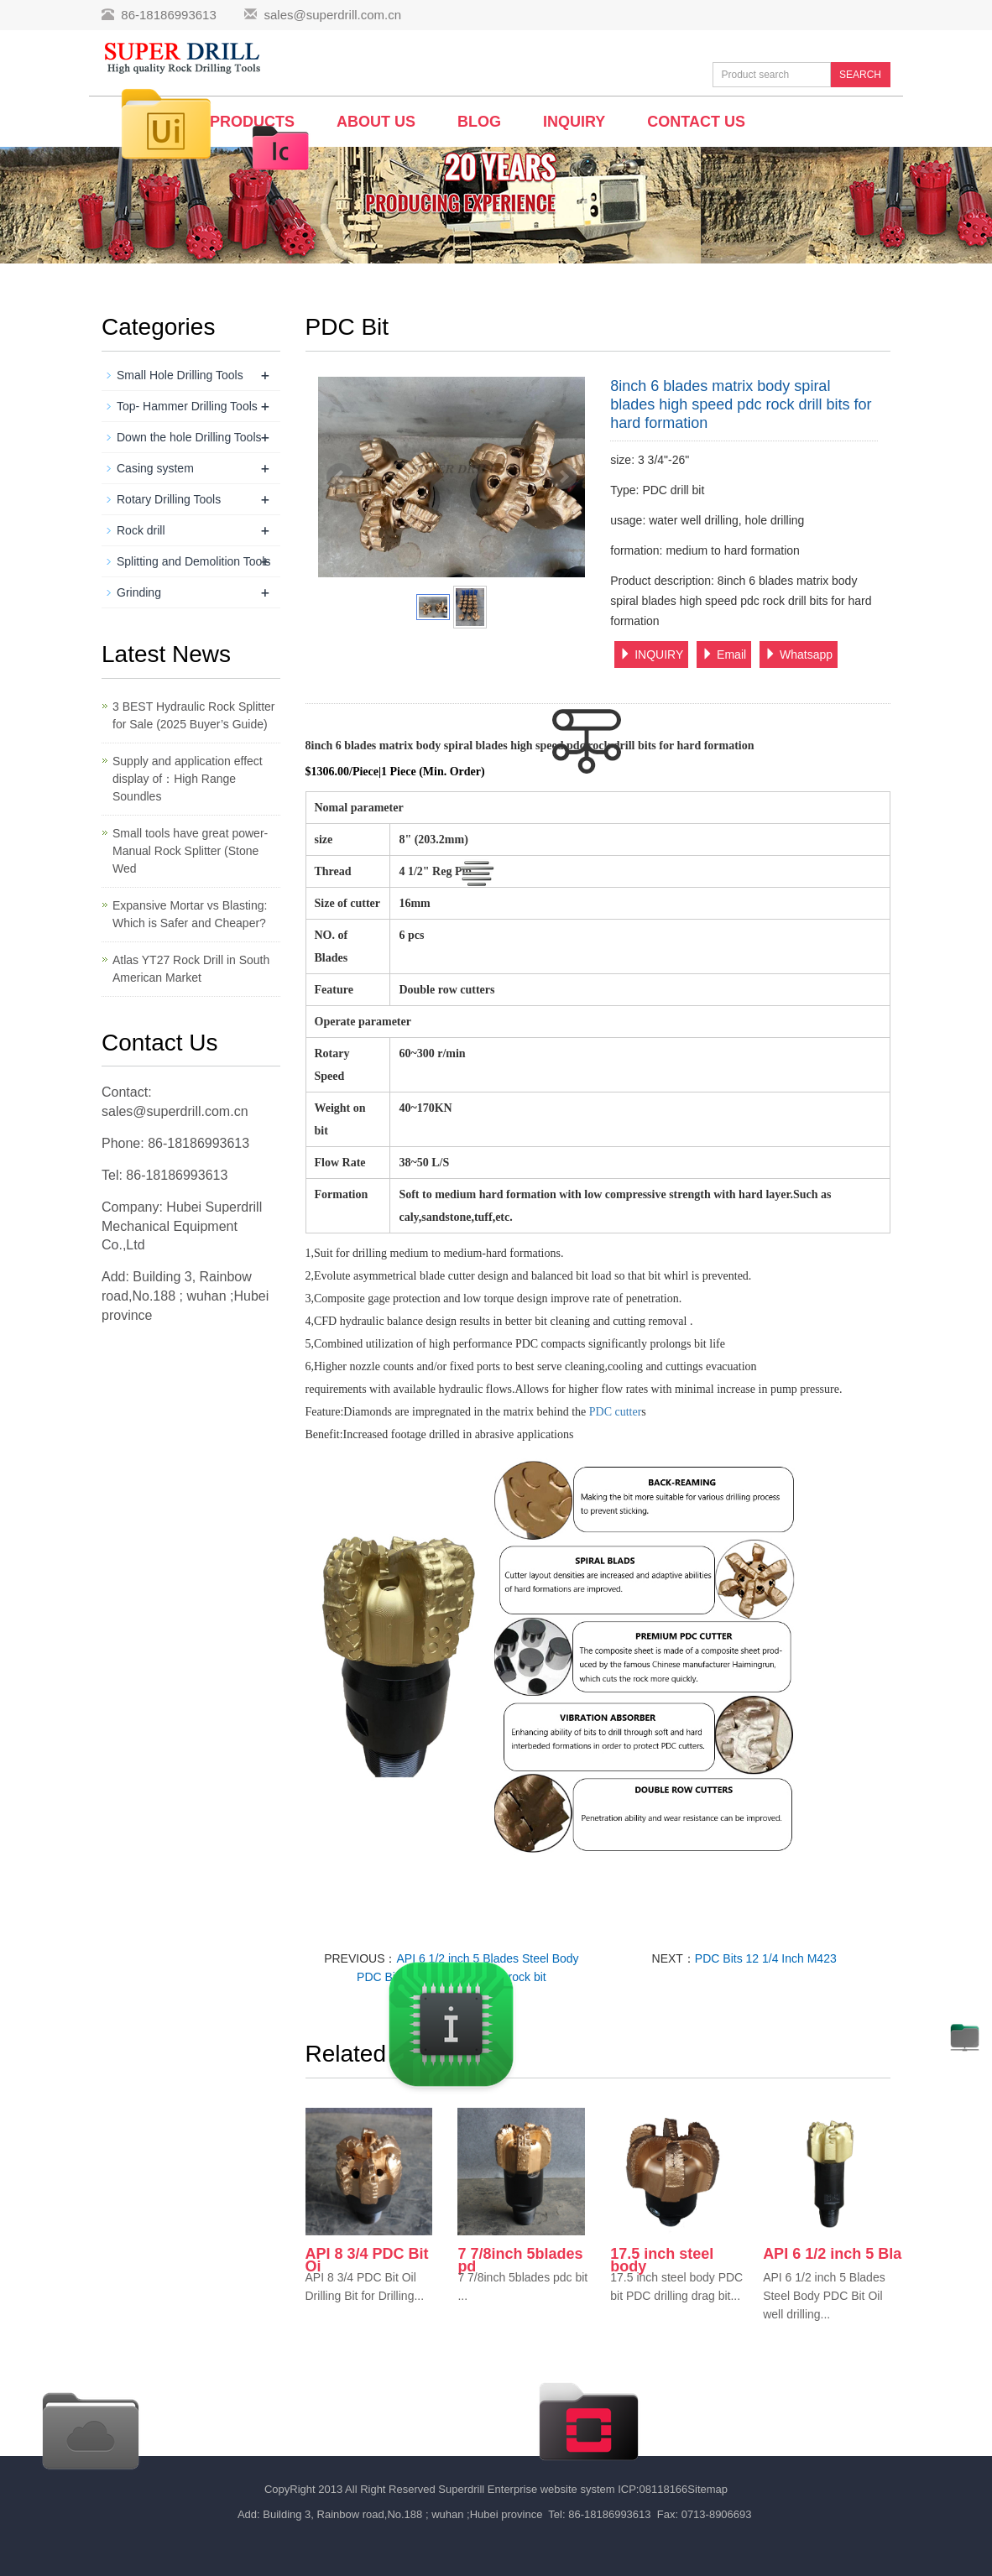 This screenshot has width=992, height=2576. I want to click on access a network or remote folder, so click(964, 2036).